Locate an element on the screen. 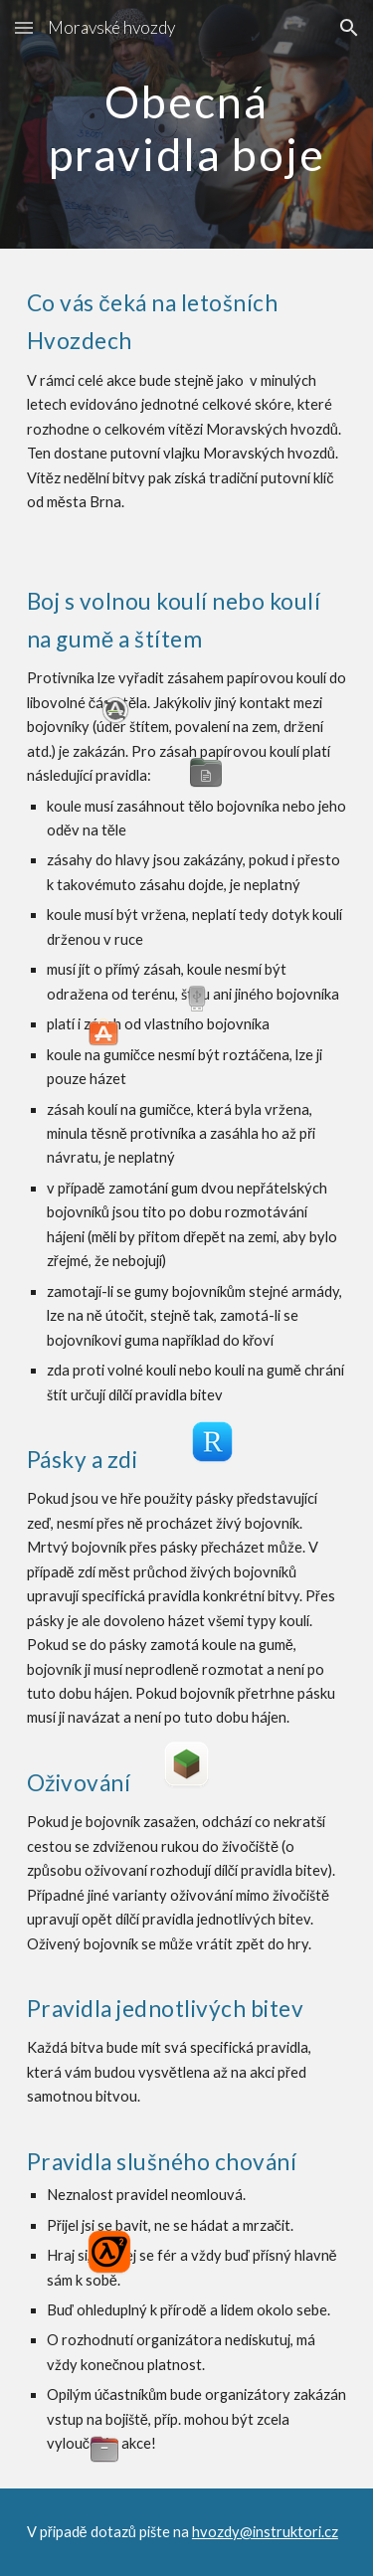 Image resolution: width=373 pixels, height=2576 pixels. launch minecraft is located at coordinates (186, 1763).